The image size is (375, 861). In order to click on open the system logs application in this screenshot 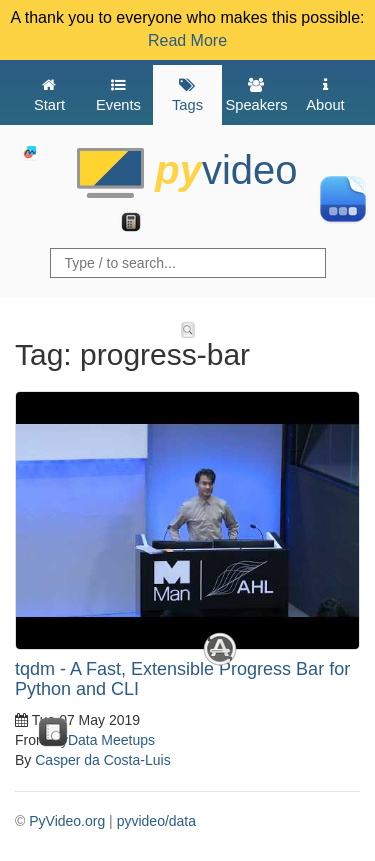, I will do `click(188, 330)`.